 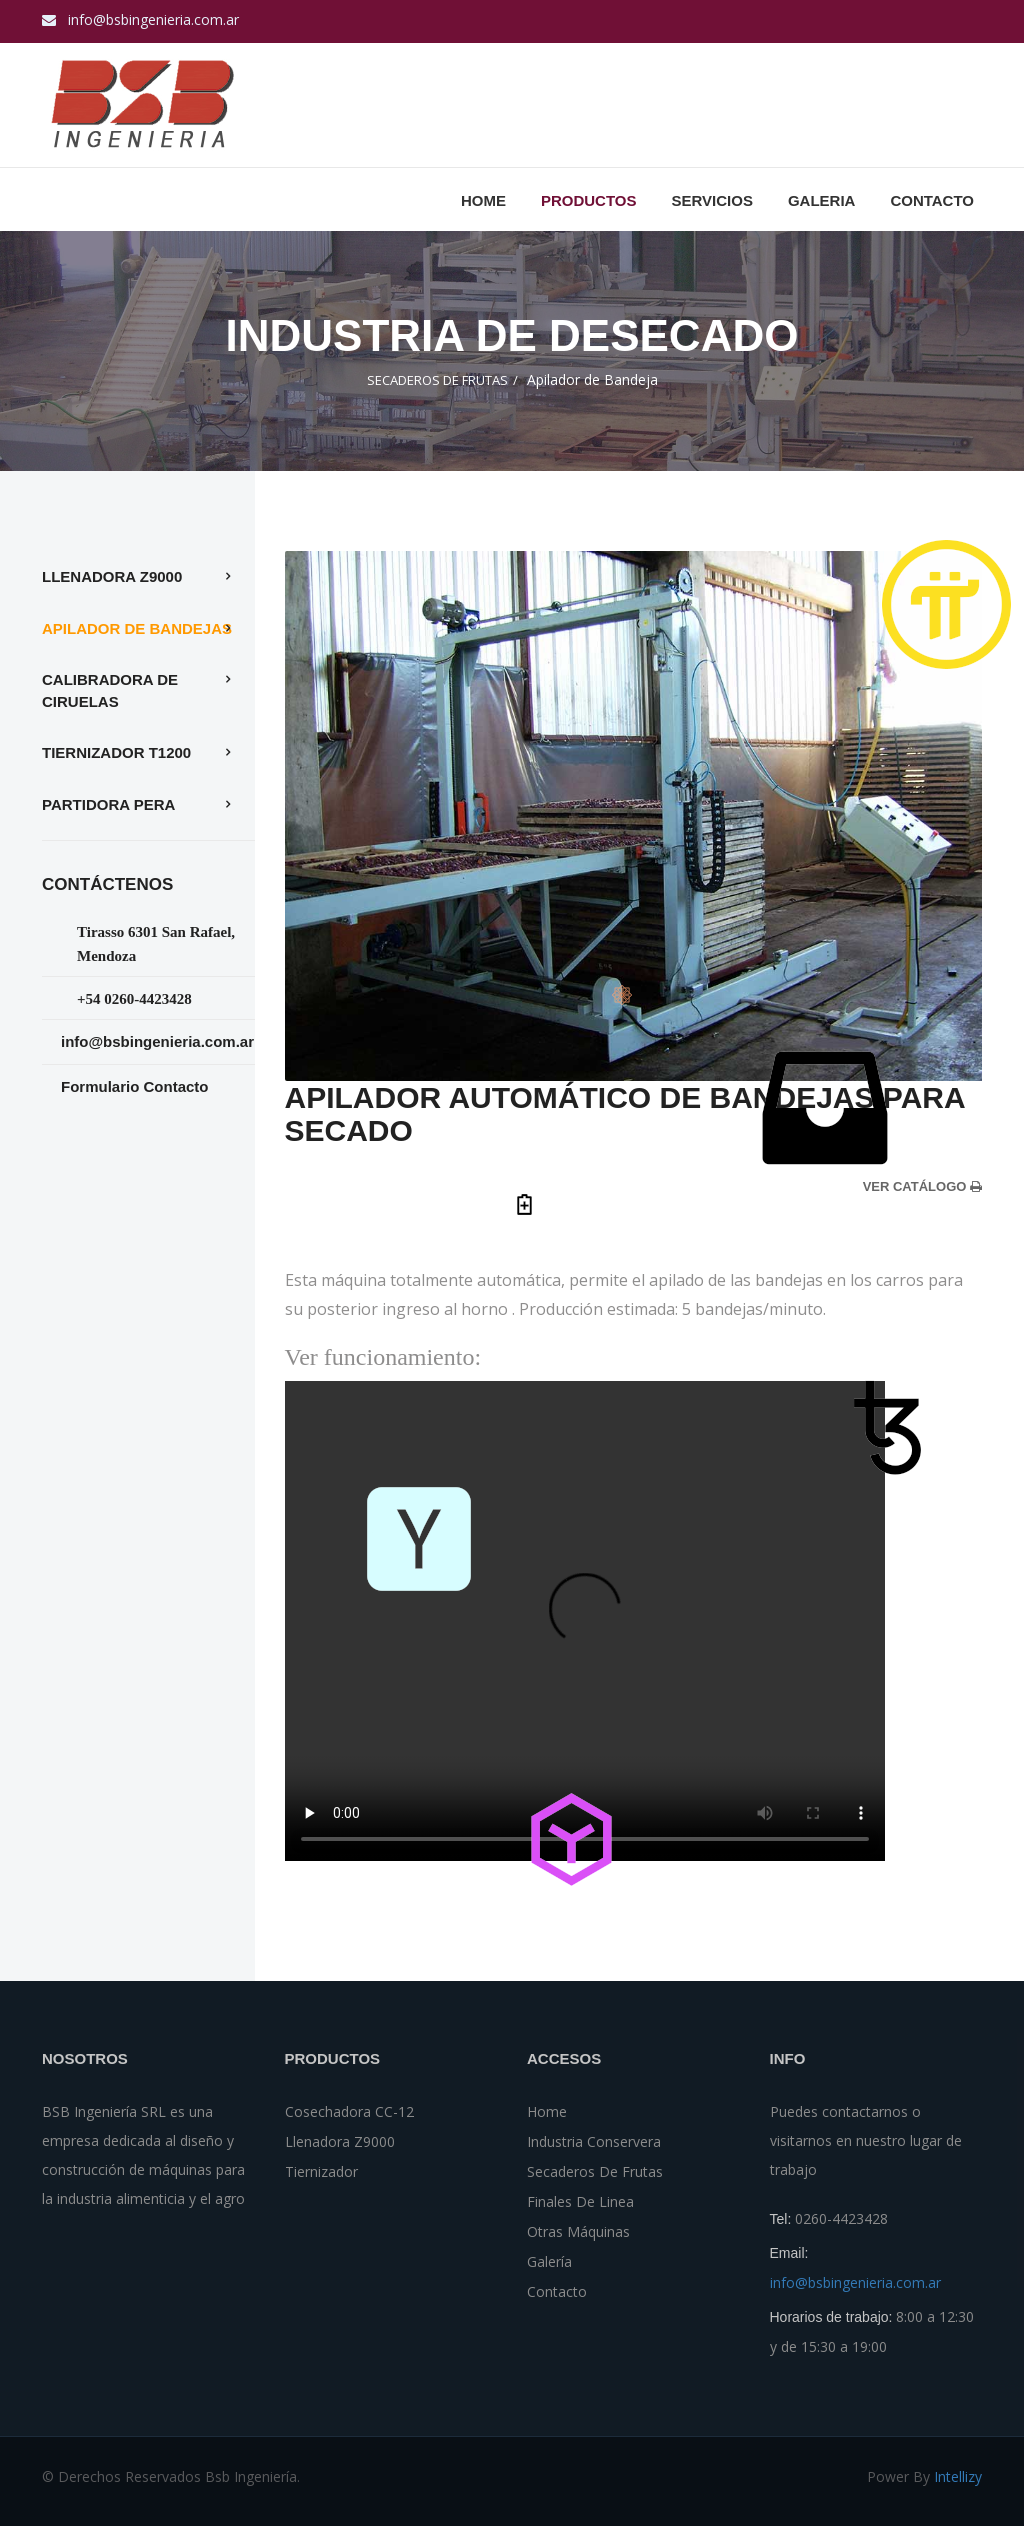 What do you see at coordinates (622, 995) in the screenshot?
I see `CentOS Linux distribution logo` at bounding box center [622, 995].